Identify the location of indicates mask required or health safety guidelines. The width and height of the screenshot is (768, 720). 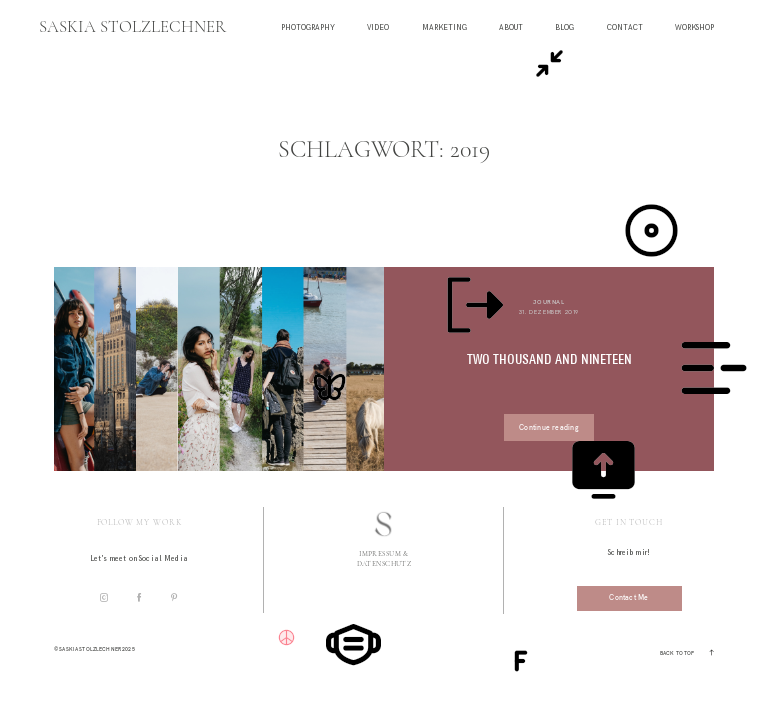
(353, 645).